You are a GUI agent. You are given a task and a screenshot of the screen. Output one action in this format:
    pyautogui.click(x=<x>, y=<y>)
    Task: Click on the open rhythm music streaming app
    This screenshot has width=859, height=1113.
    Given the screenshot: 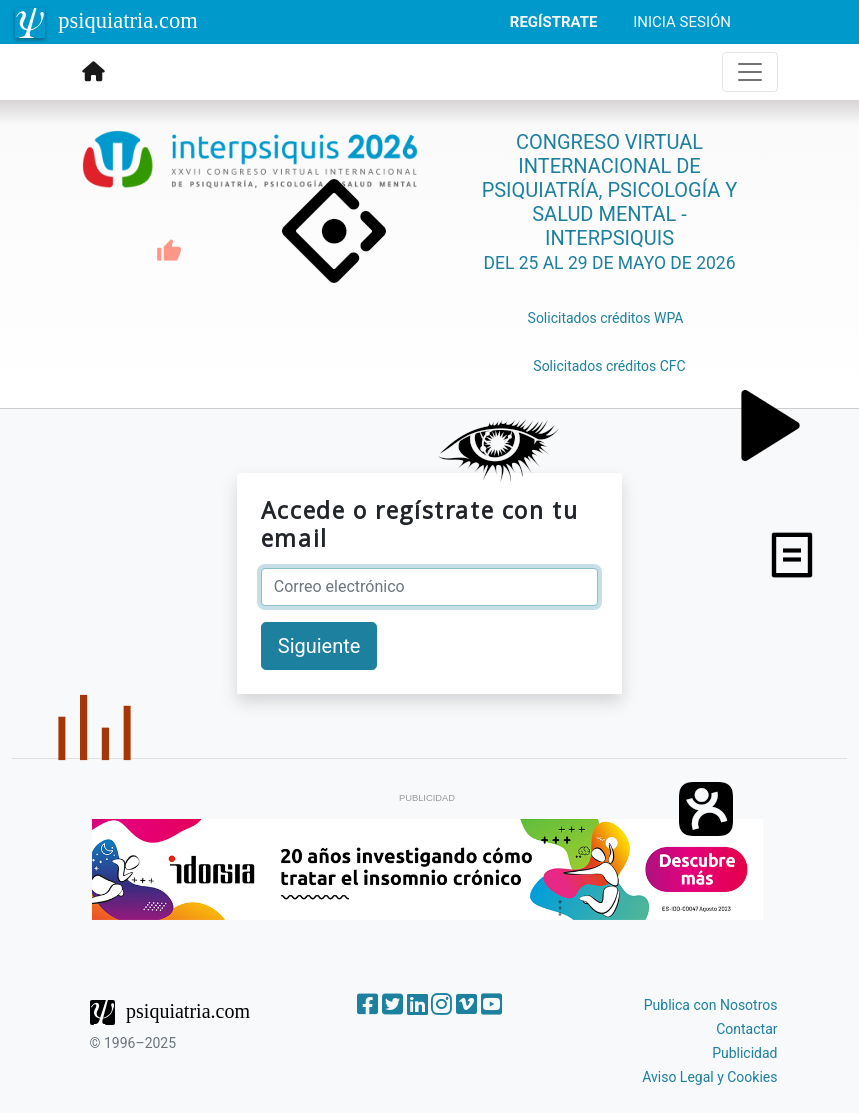 What is the action you would take?
    pyautogui.click(x=94, y=727)
    